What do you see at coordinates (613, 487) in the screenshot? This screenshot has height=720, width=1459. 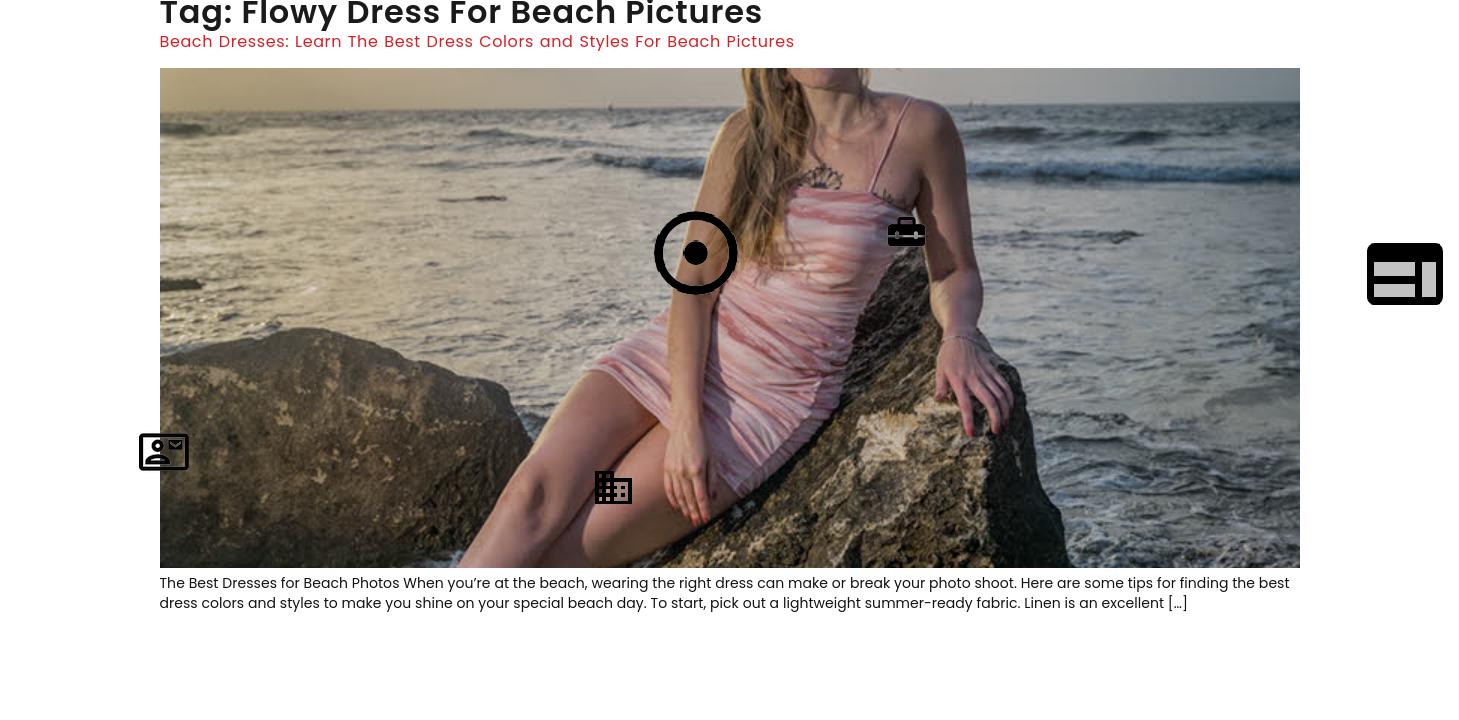 I see `view company or organization profile` at bounding box center [613, 487].